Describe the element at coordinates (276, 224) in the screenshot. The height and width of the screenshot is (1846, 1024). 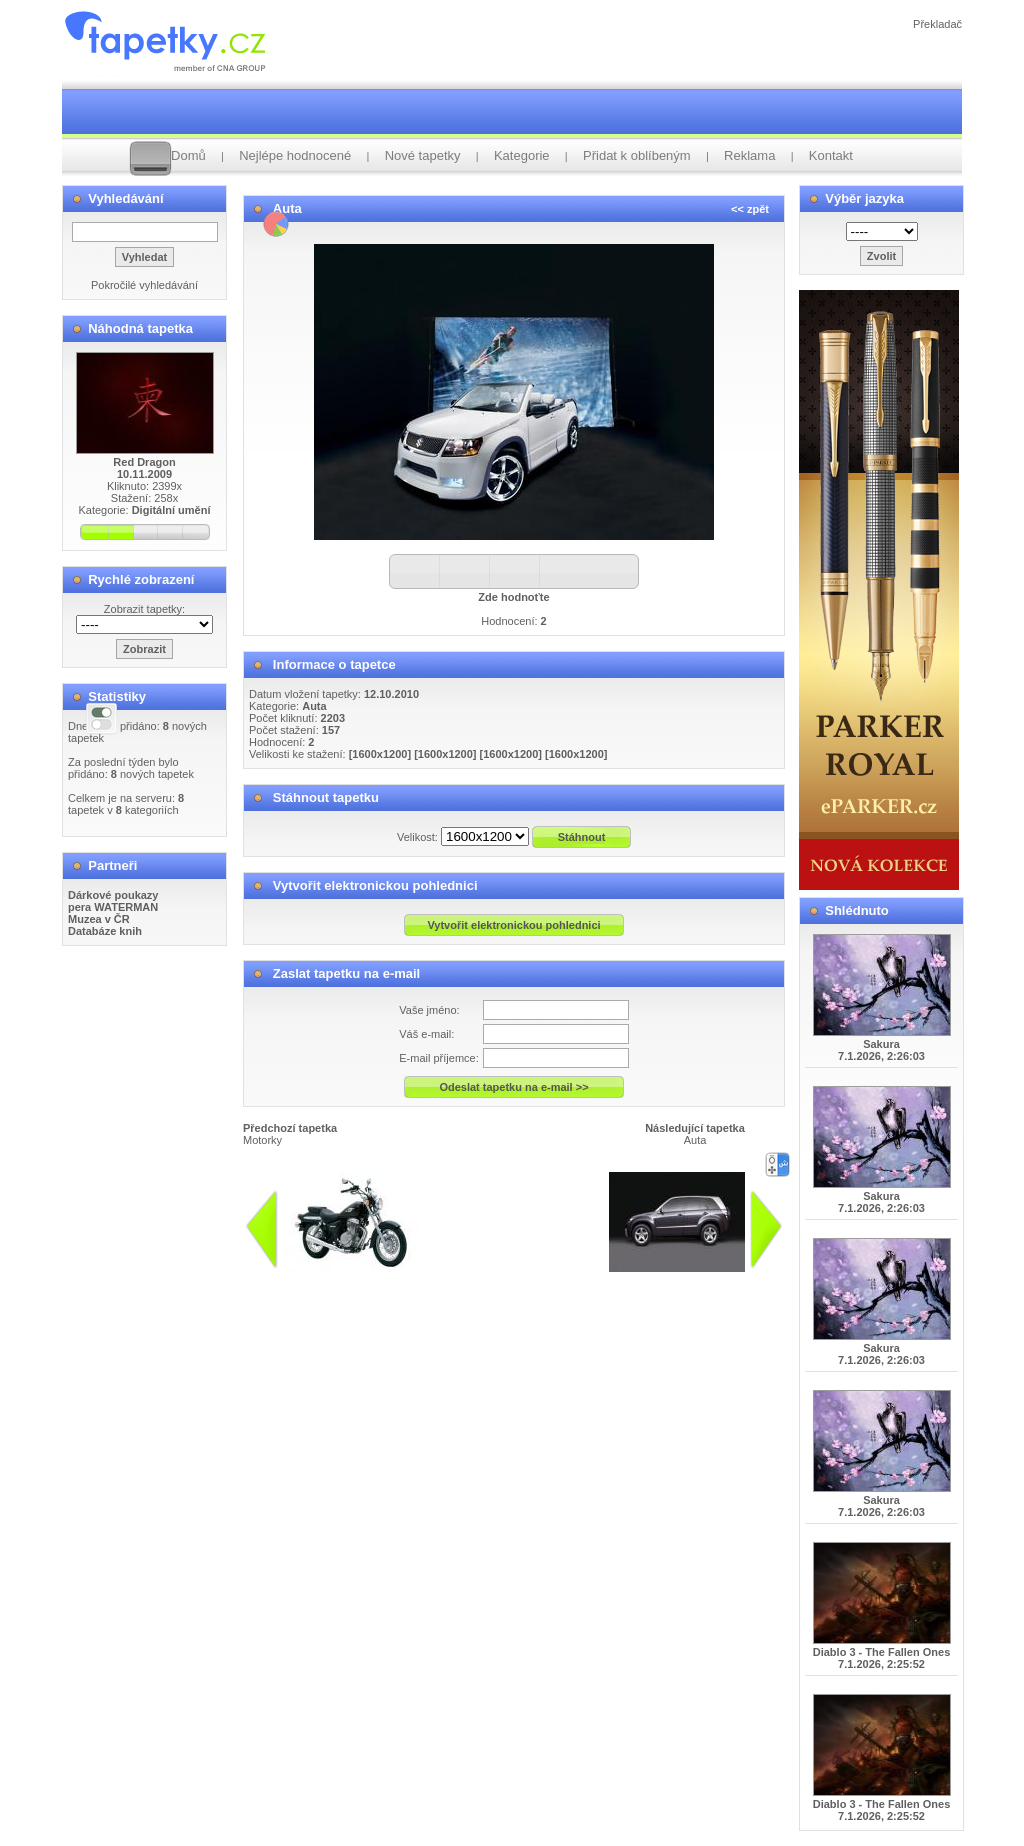
I see `open disk usage analyzer` at that location.